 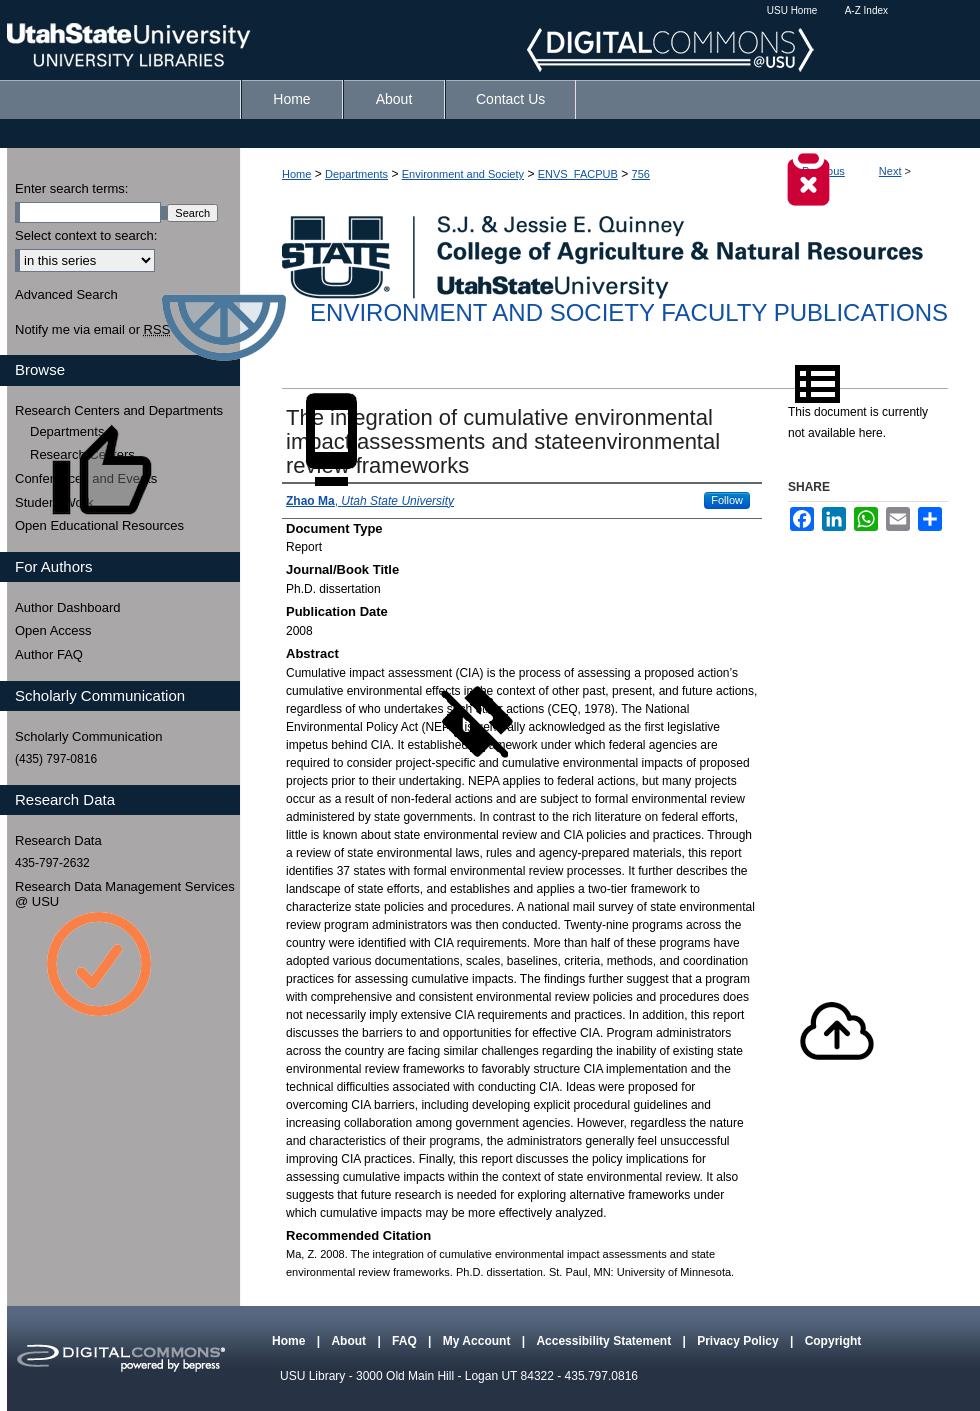 What do you see at coordinates (477, 721) in the screenshot?
I see `turn-by-turn directions are disabled` at bounding box center [477, 721].